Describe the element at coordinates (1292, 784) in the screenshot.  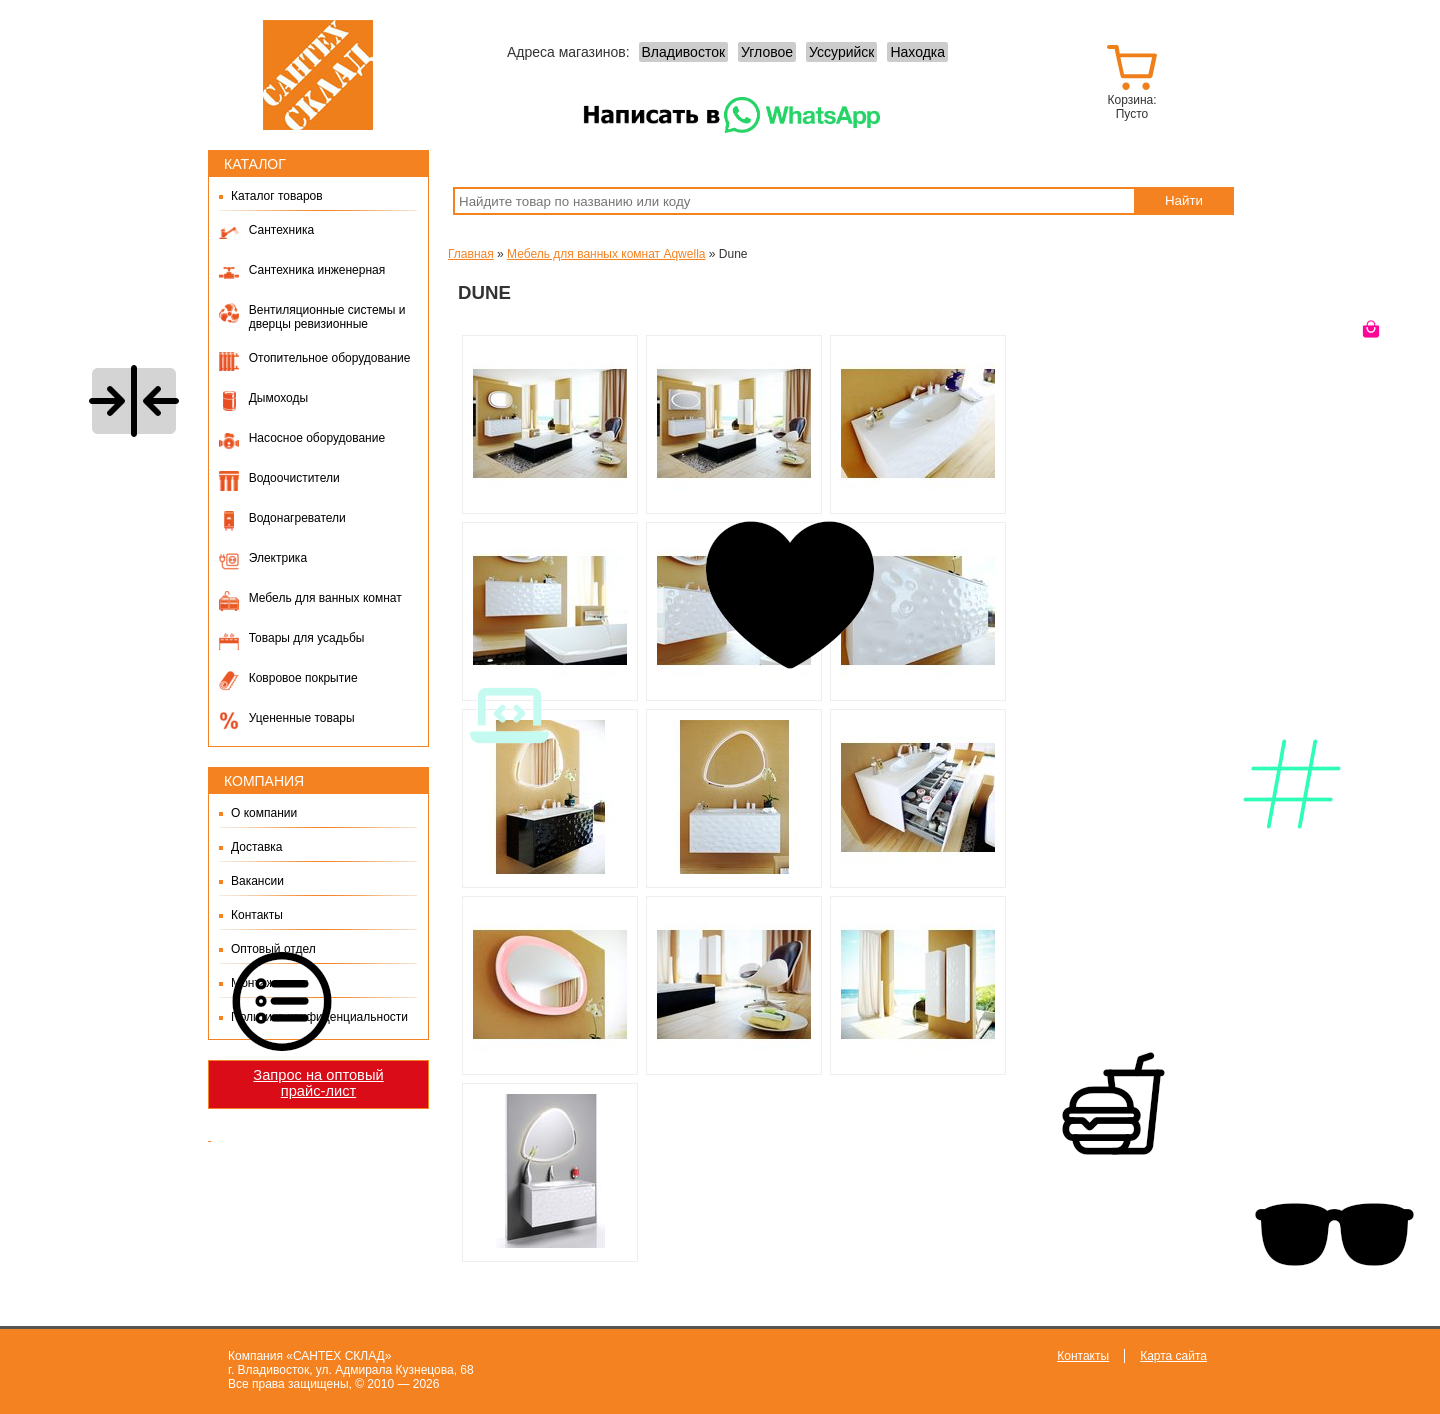
I see `view or browse hashtags` at that location.